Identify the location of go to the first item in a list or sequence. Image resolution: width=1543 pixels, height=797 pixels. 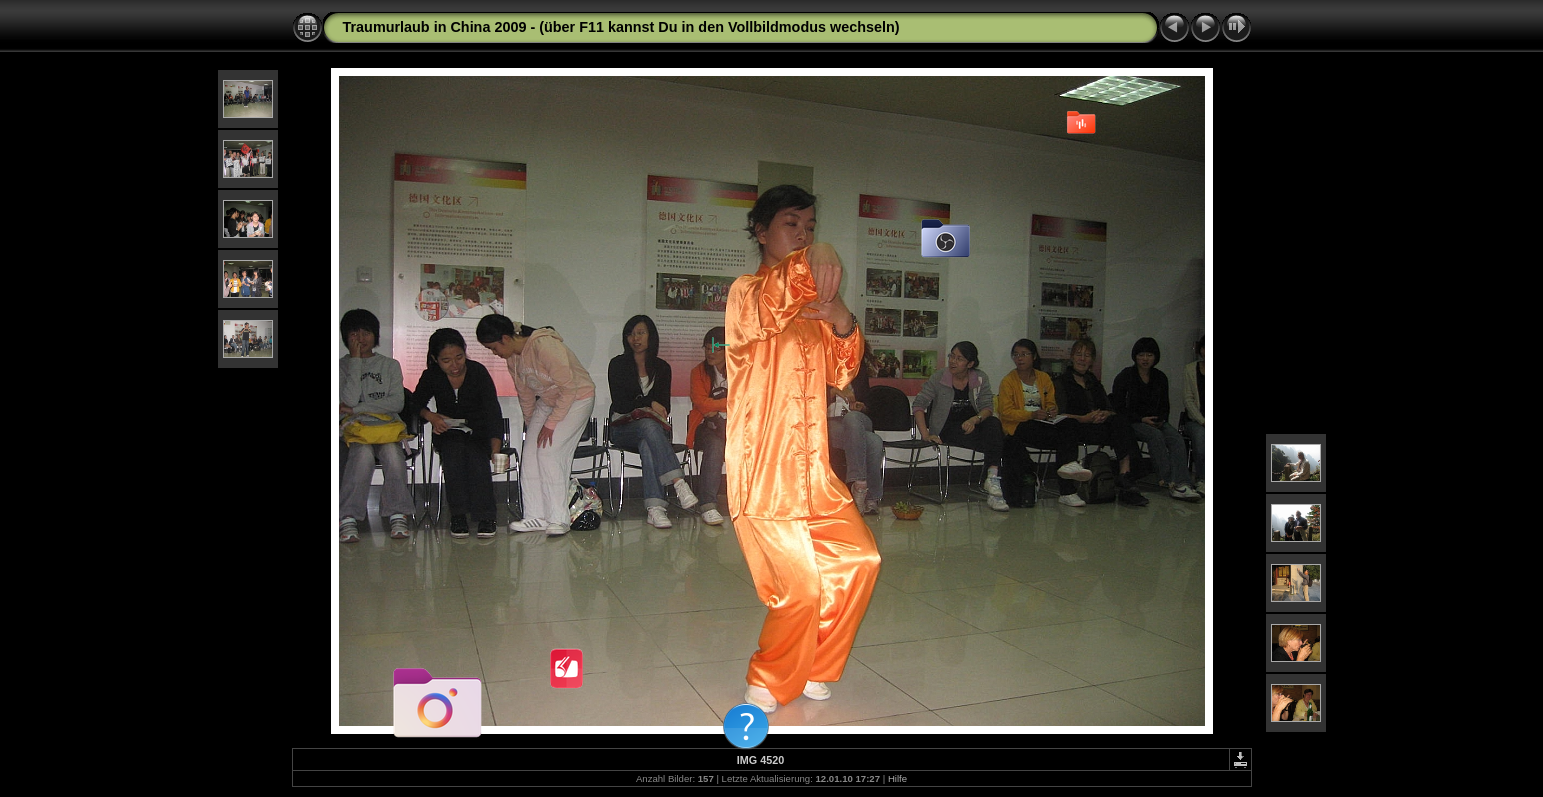
(721, 345).